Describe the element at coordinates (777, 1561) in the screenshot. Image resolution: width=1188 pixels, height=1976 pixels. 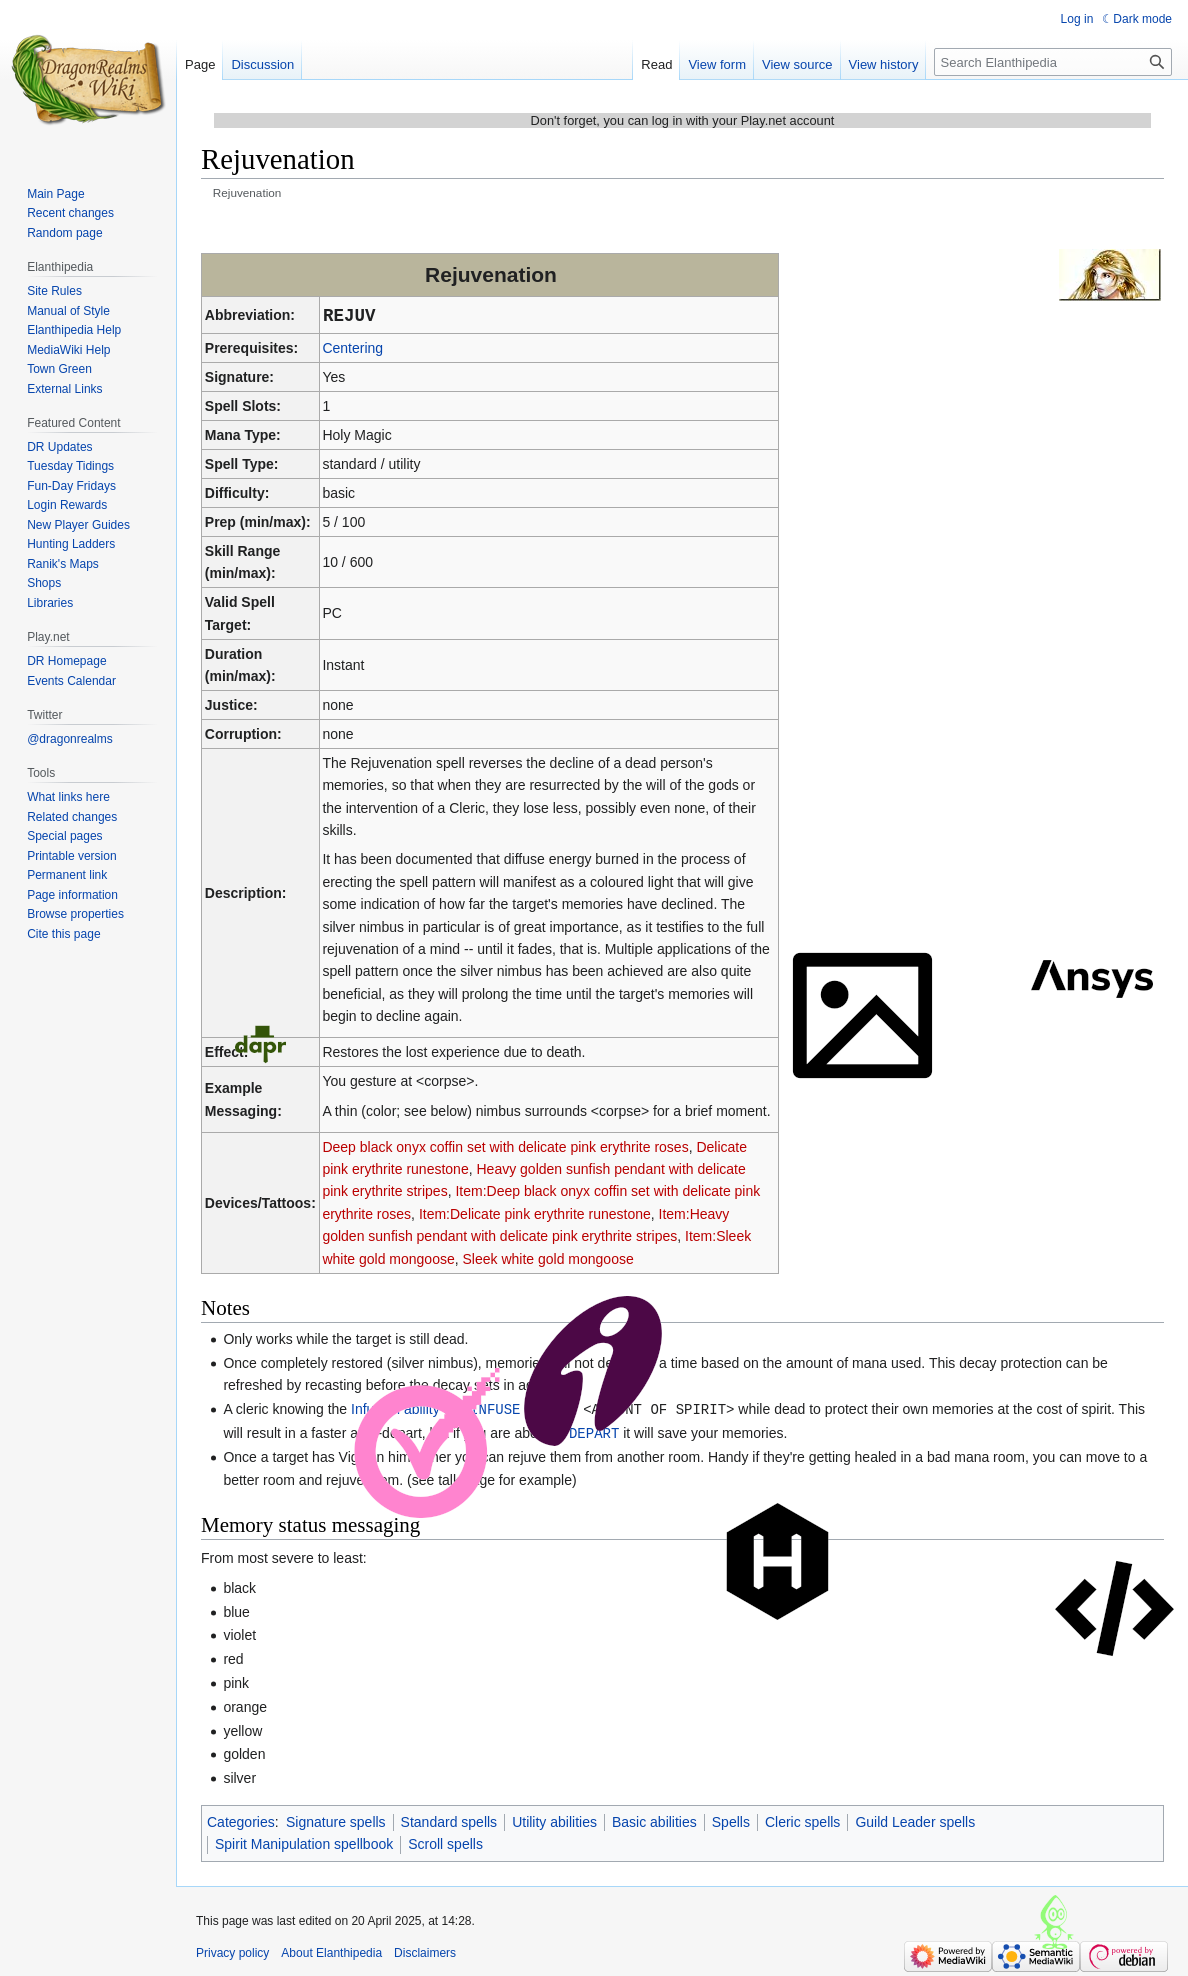
I see `Hexo static site generator logo` at that location.